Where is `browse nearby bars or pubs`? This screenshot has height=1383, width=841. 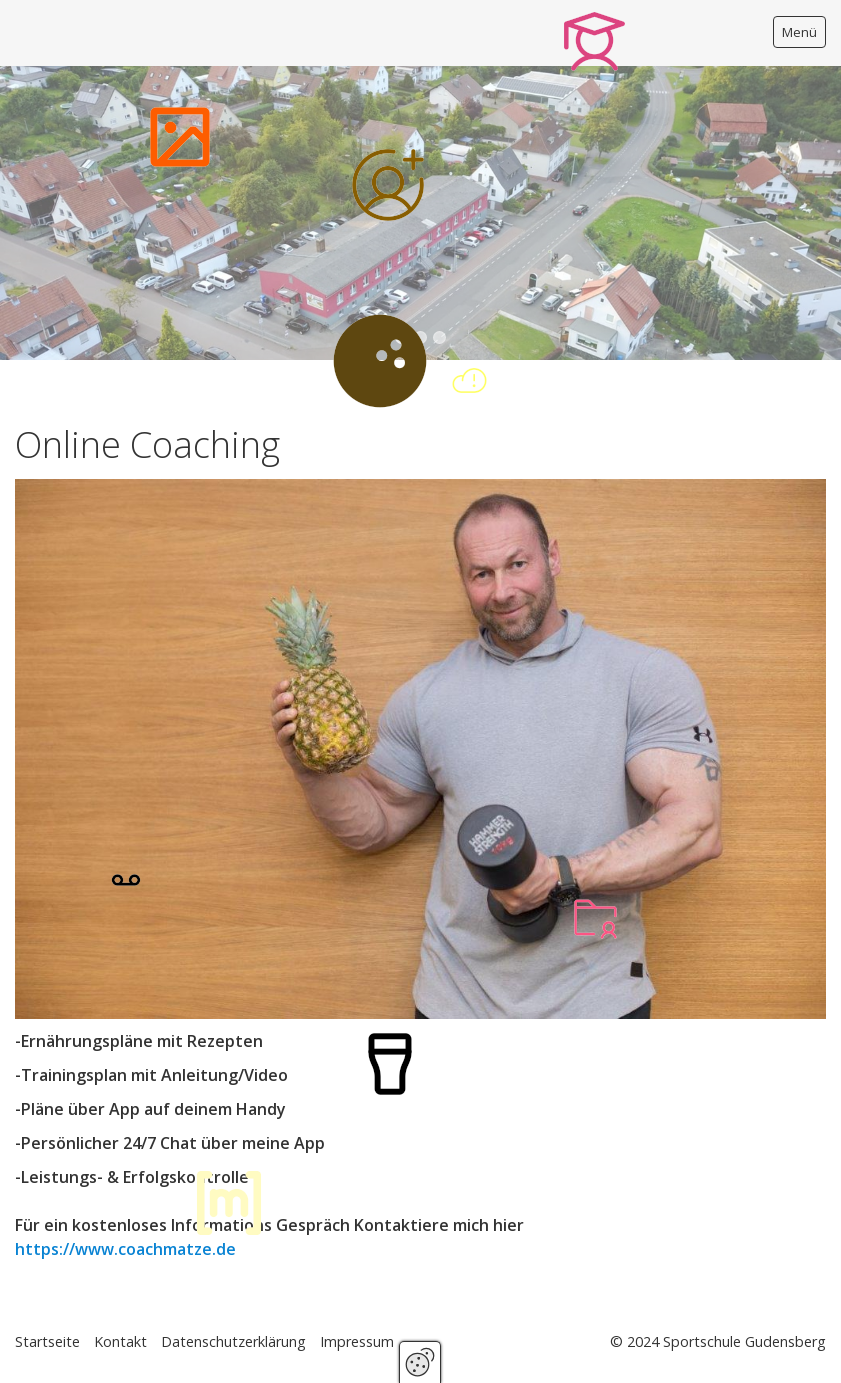 browse nearby bars or pubs is located at coordinates (390, 1064).